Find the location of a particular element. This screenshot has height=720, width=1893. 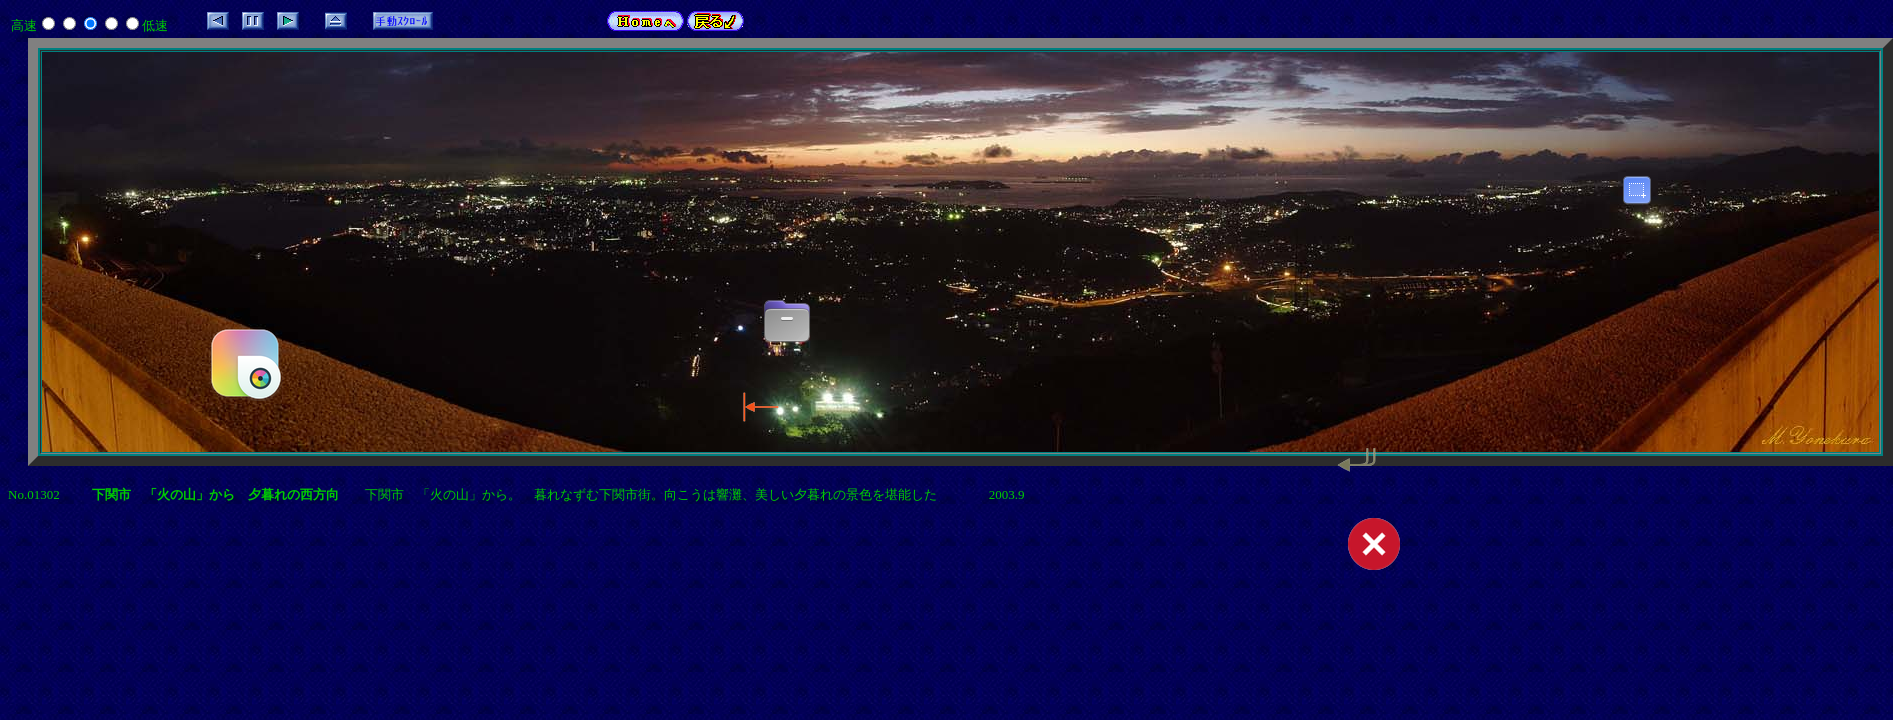

reply to all recipients in an email thread is located at coordinates (1356, 457).